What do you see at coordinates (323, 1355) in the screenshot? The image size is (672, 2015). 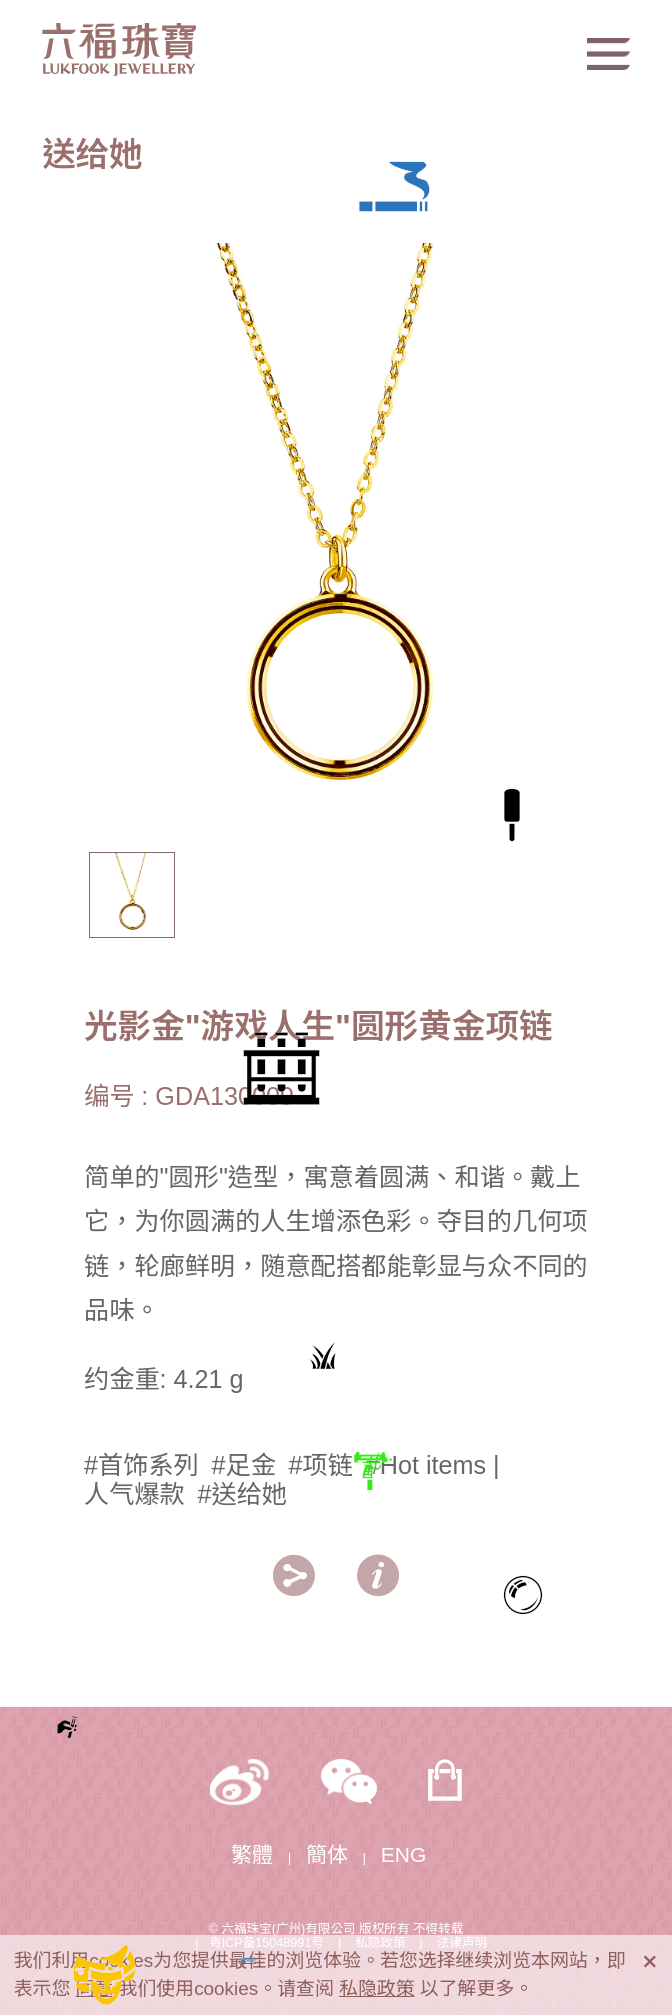 I see `indicates tall grass or vegetation area in game` at bounding box center [323, 1355].